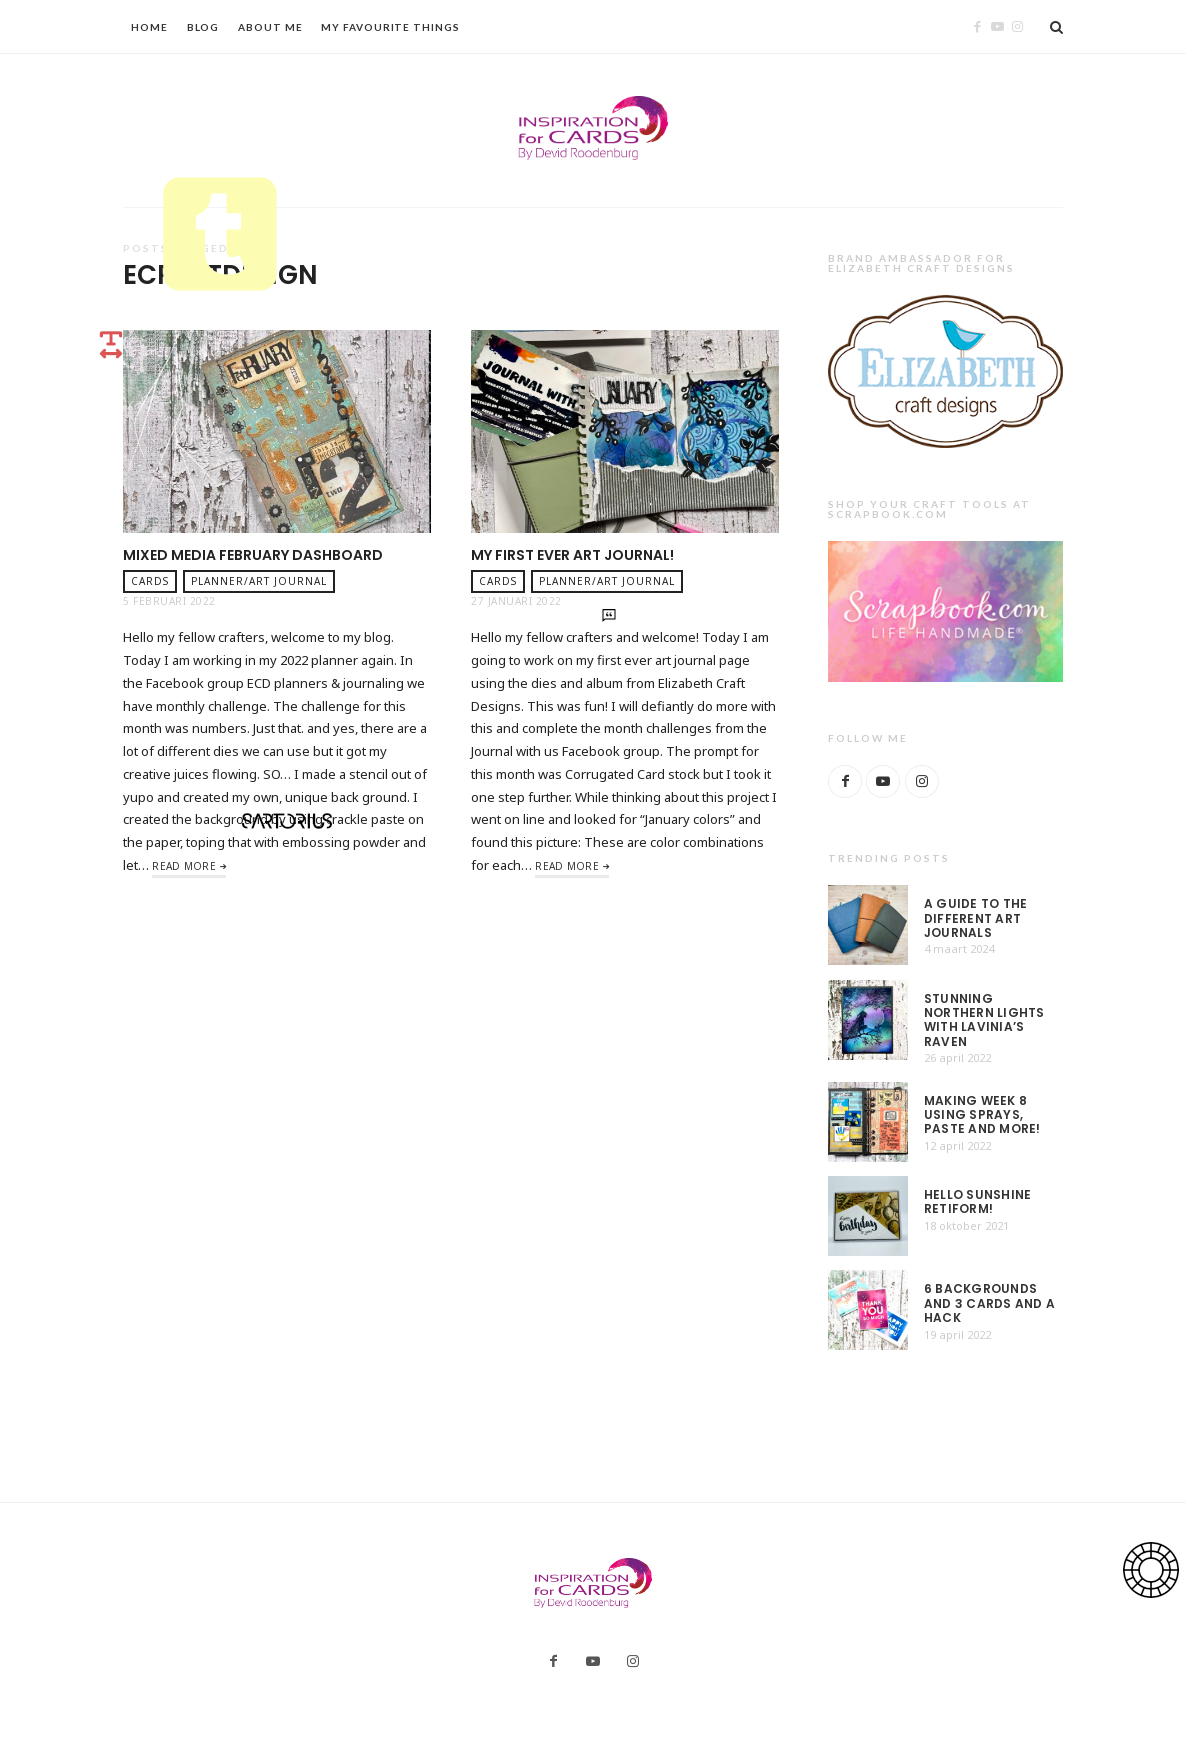 Image resolution: width=1186 pixels, height=1749 pixels. Describe the element at coordinates (111, 344) in the screenshot. I see `adjust text width or horizontal spacing` at that location.